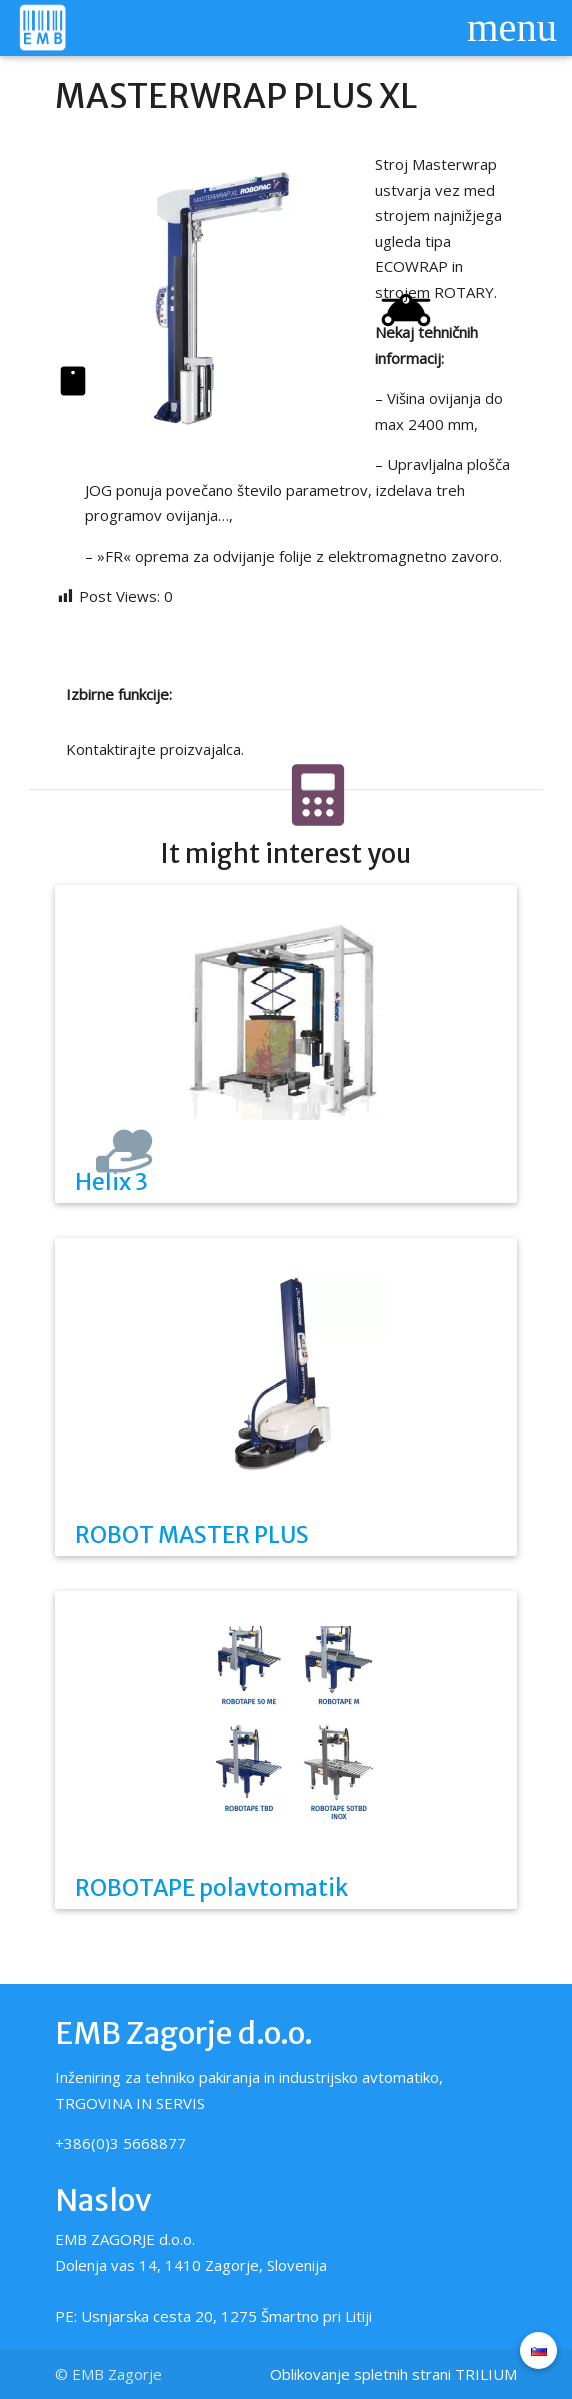 The height and width of the screenshot is (2399, 572). I want to click on access vector path editing tools, so click(406, 310).